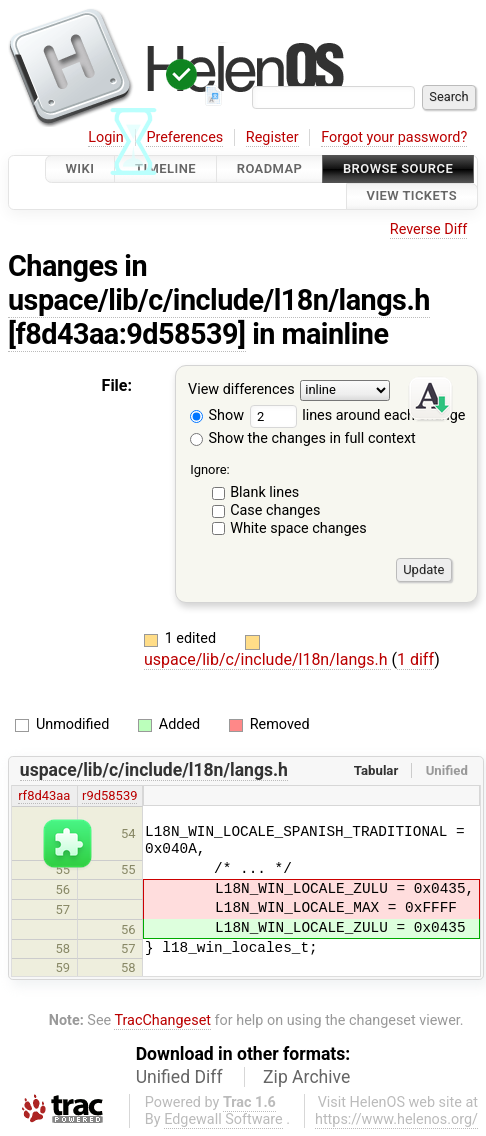 This screenshot has width=486, height=1136. Describe the element at coordinates (67, 843) in the screenshot. I see `open browser extensions manager` at that location.